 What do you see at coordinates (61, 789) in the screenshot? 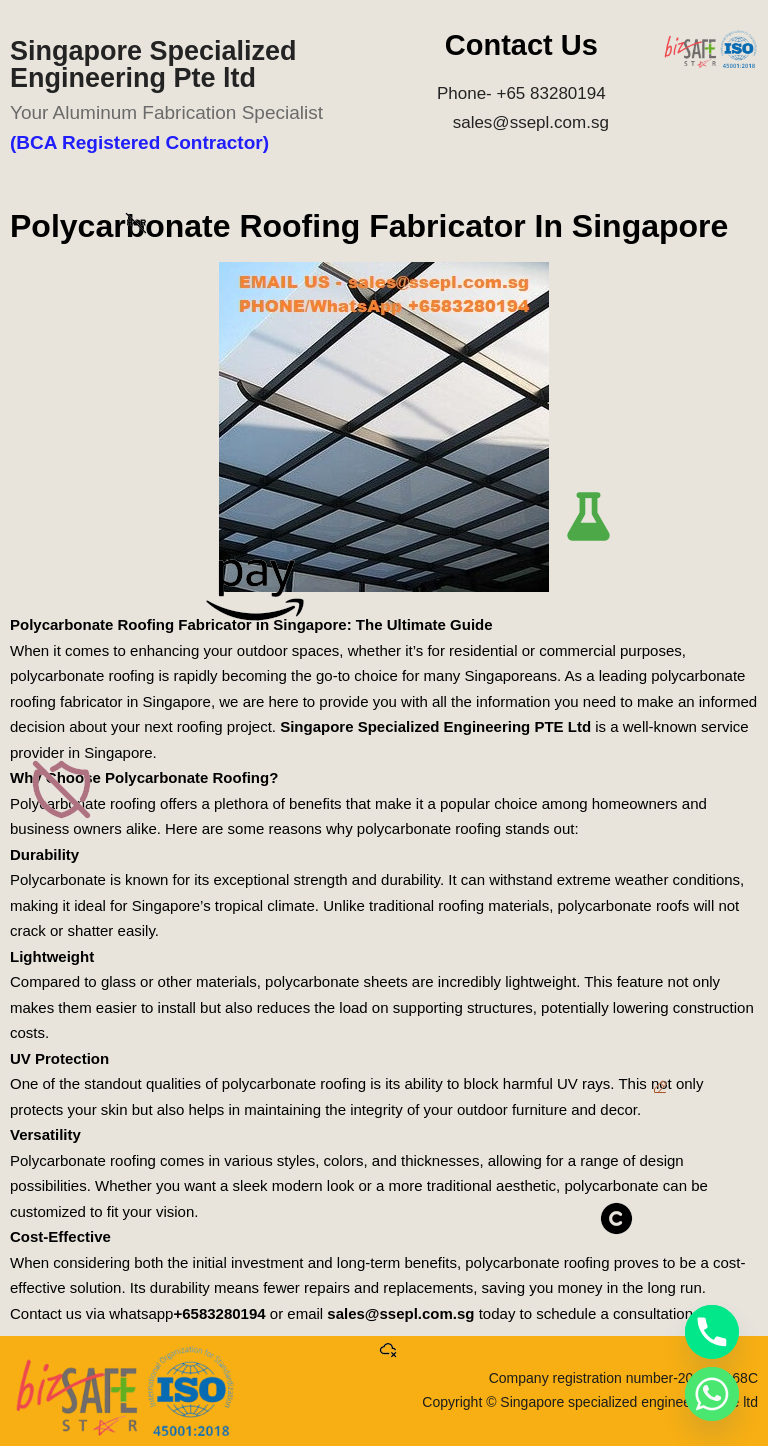
I see `disable security protection` at bounding box center [61, 789].